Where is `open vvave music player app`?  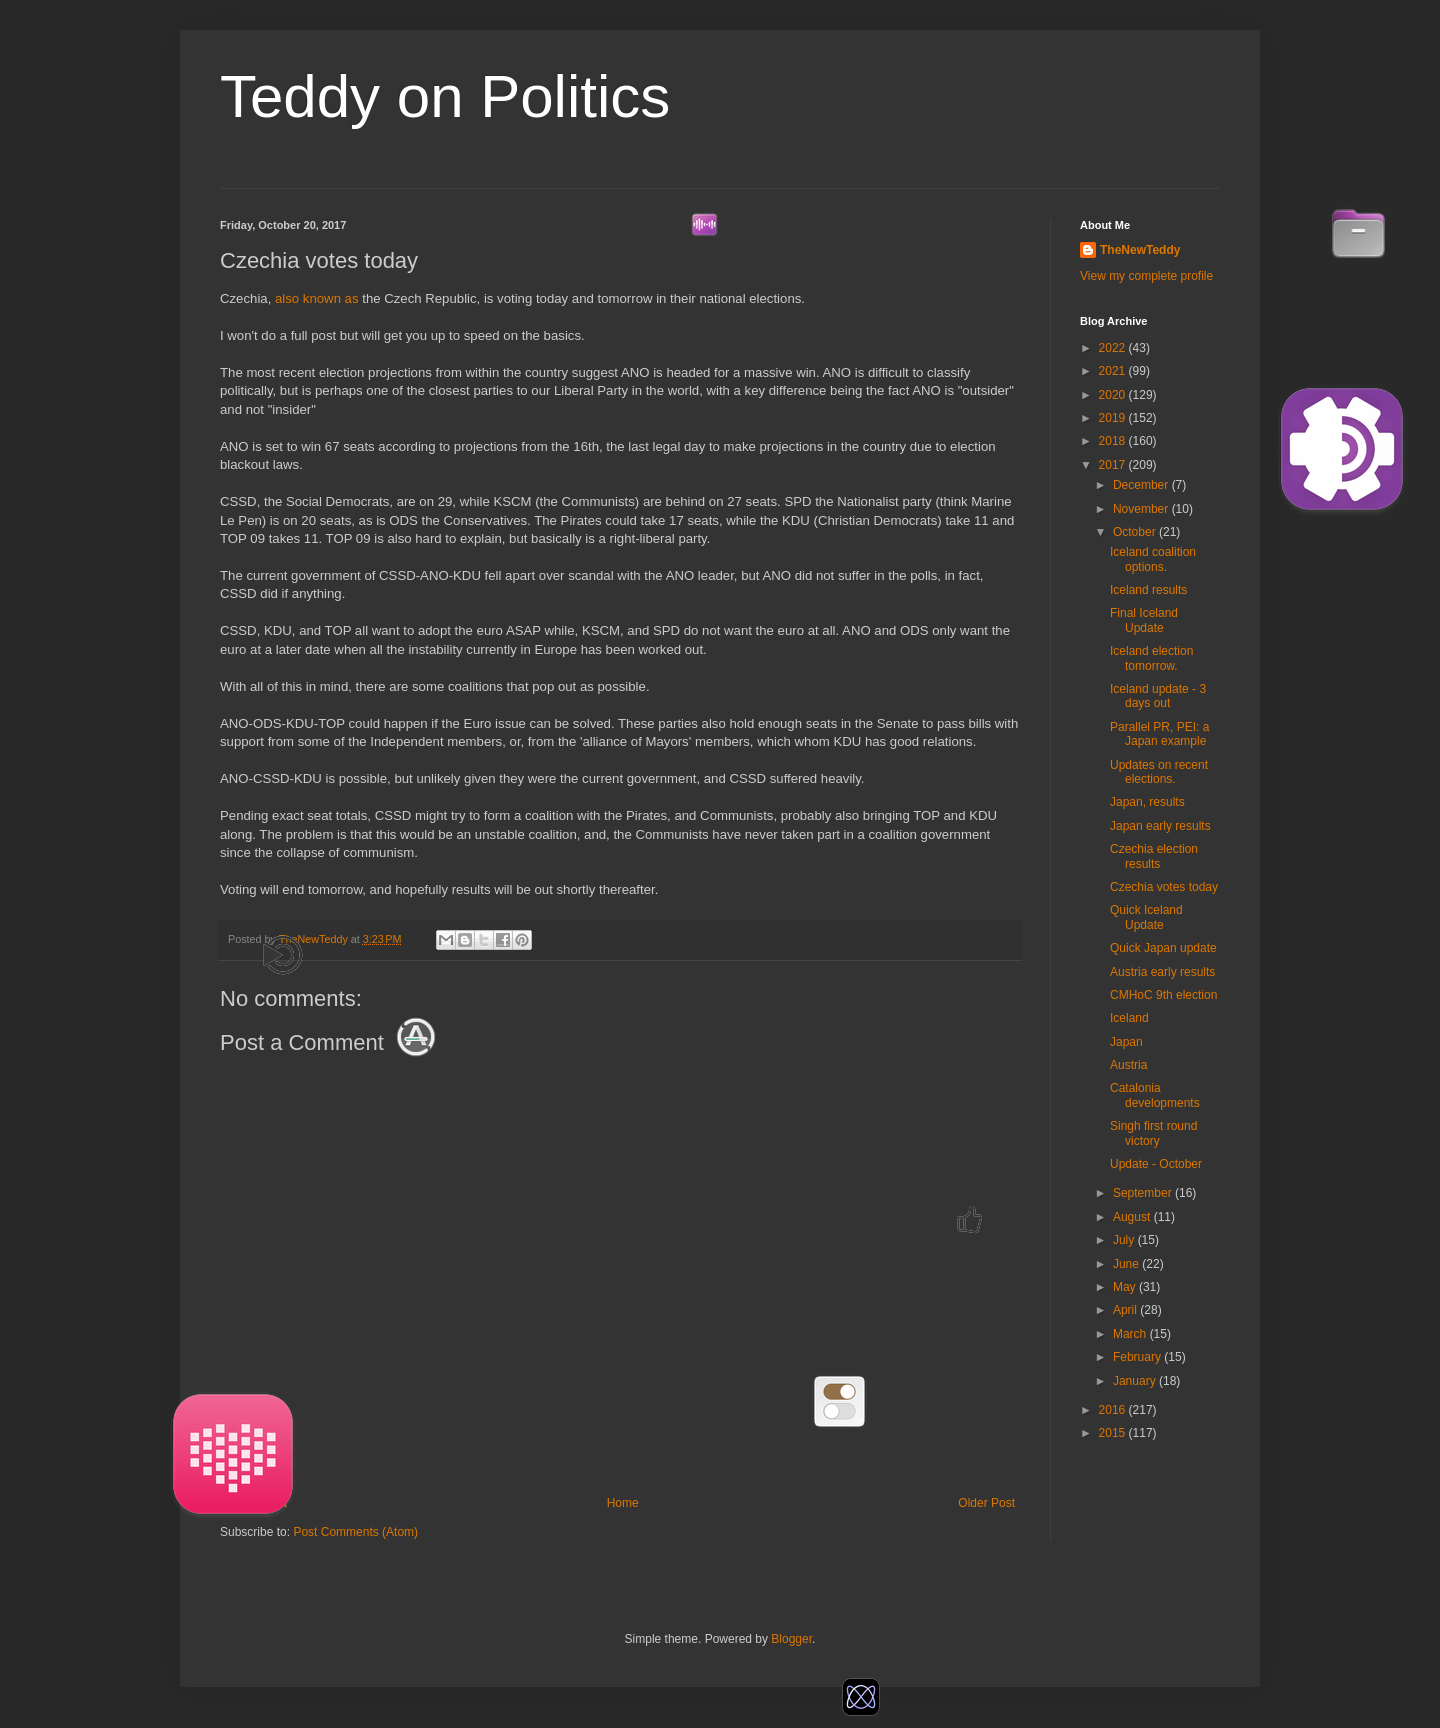
open vvave music player app is located at coordinates (233, 1454).